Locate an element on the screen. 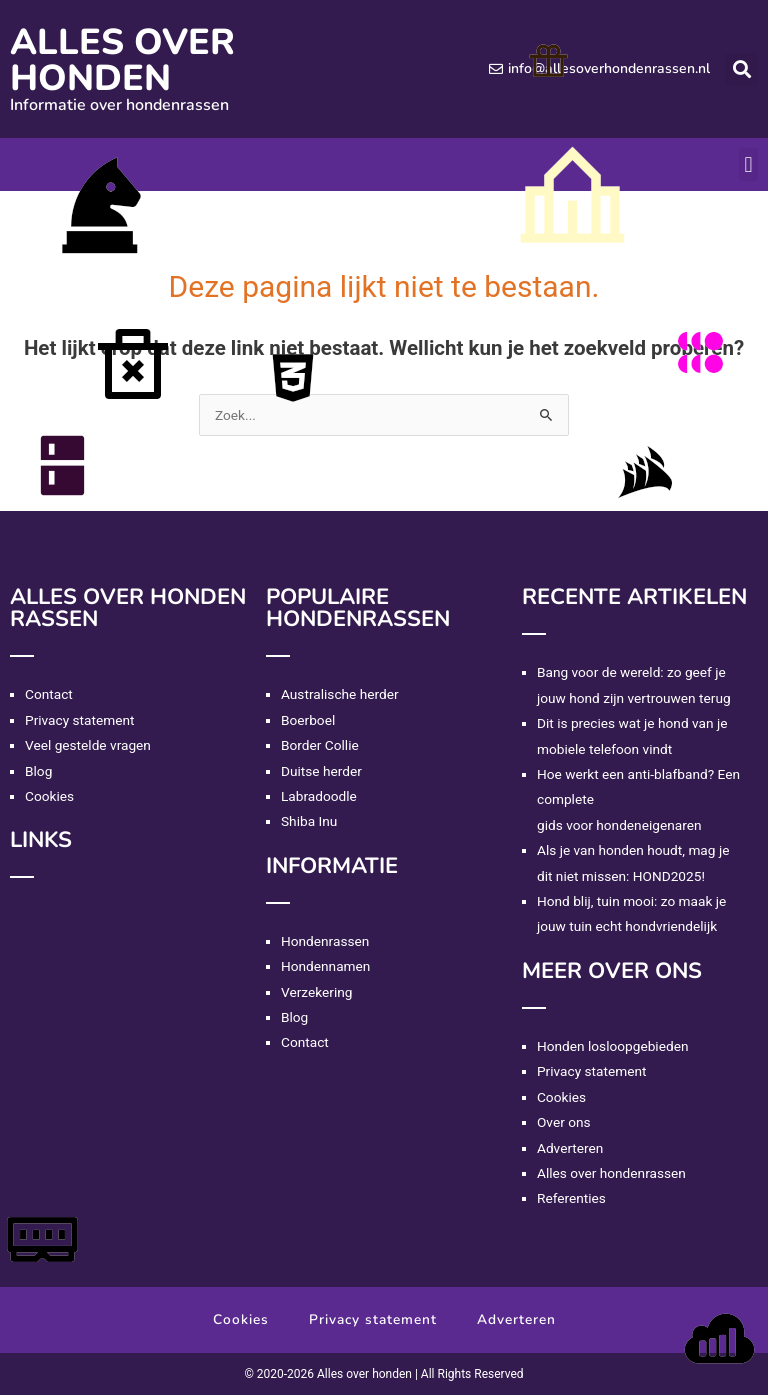 The height and width of the screenshot is (1395, 768). access smart fridge controls is located at coordinates (62, 465).